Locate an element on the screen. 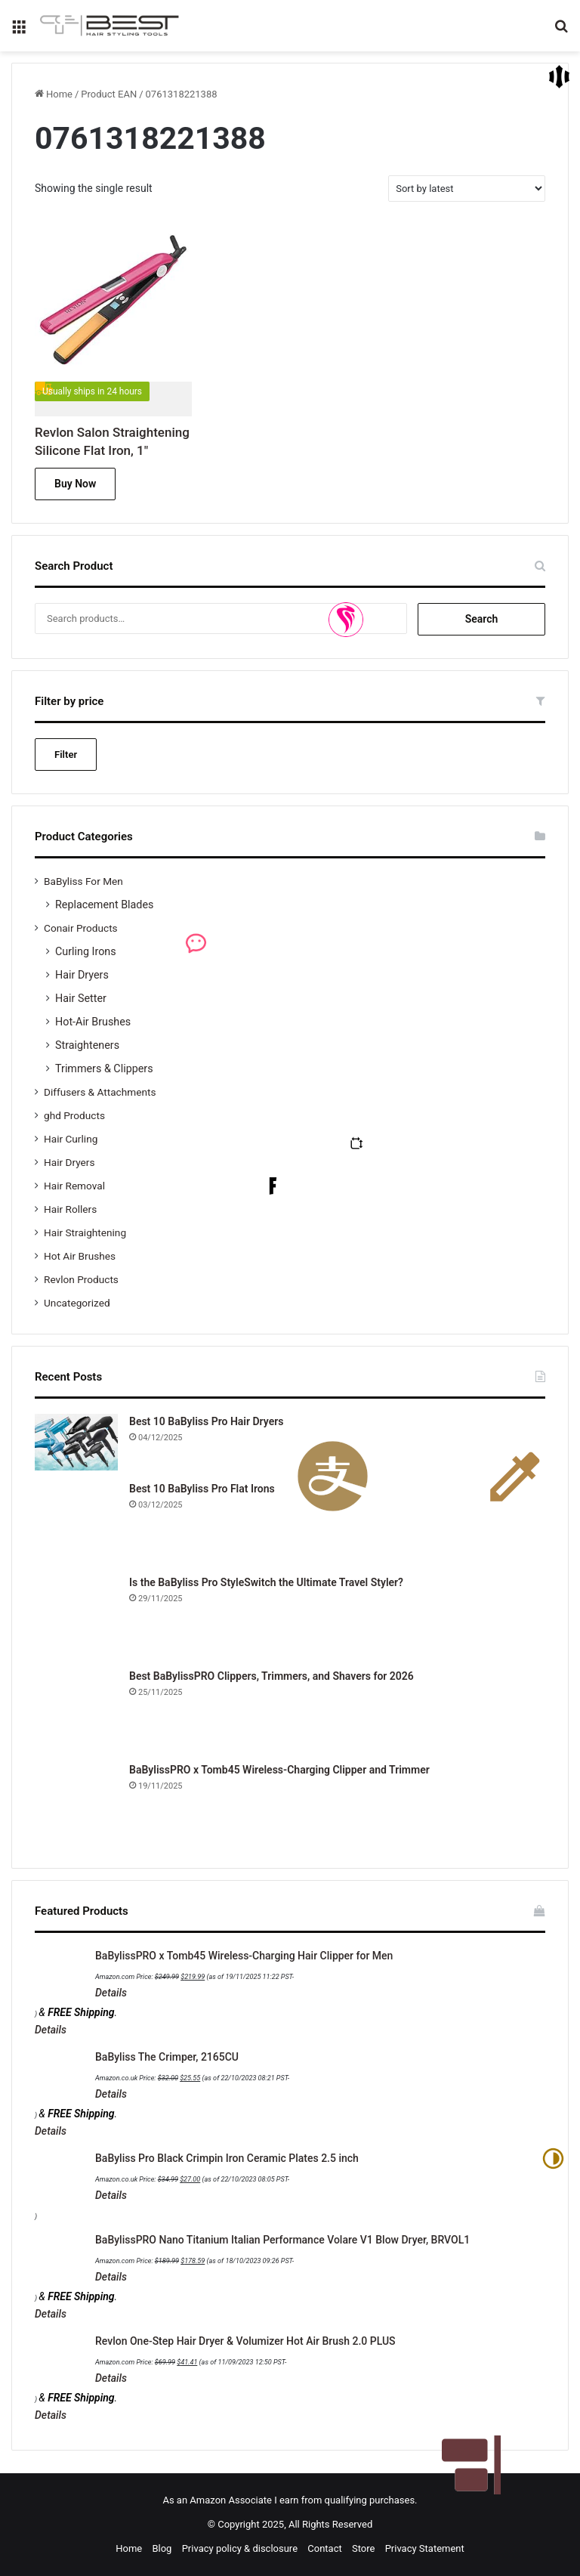 This screenshot has height=2576, width=580. open CapRover dashboard is located at coordinates (346, 620).